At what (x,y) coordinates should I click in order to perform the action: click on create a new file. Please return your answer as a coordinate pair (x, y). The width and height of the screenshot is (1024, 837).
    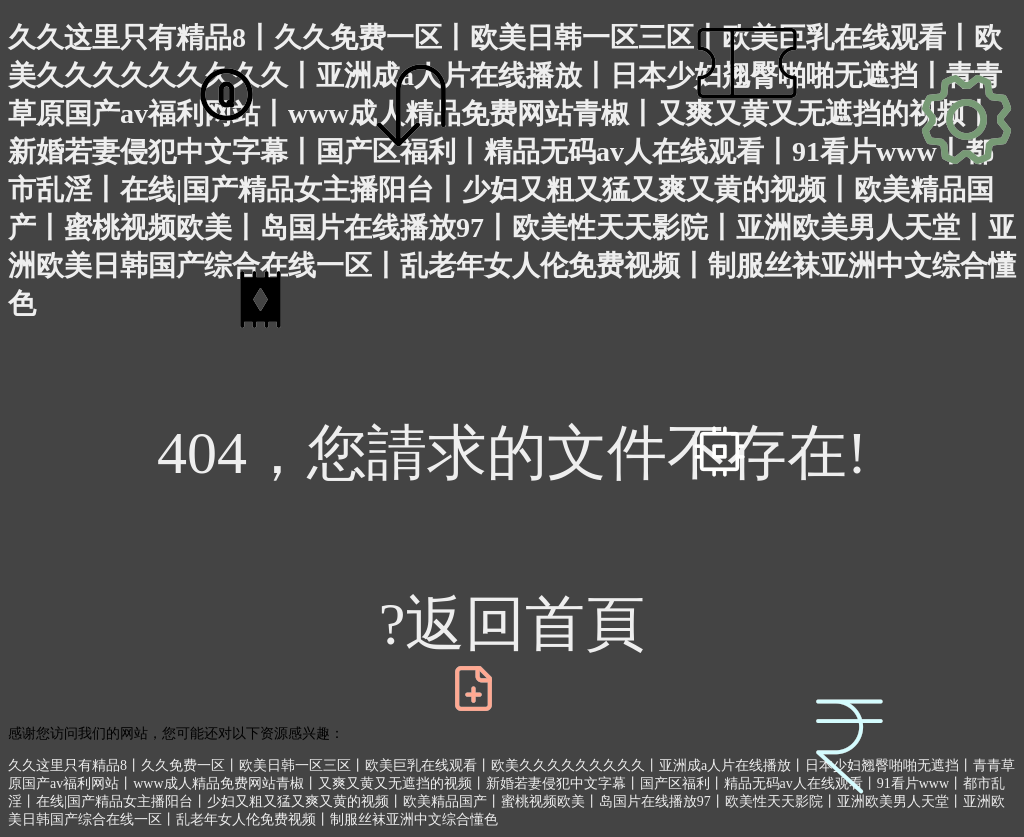
    Looking at the image, I should click on (473, 688).